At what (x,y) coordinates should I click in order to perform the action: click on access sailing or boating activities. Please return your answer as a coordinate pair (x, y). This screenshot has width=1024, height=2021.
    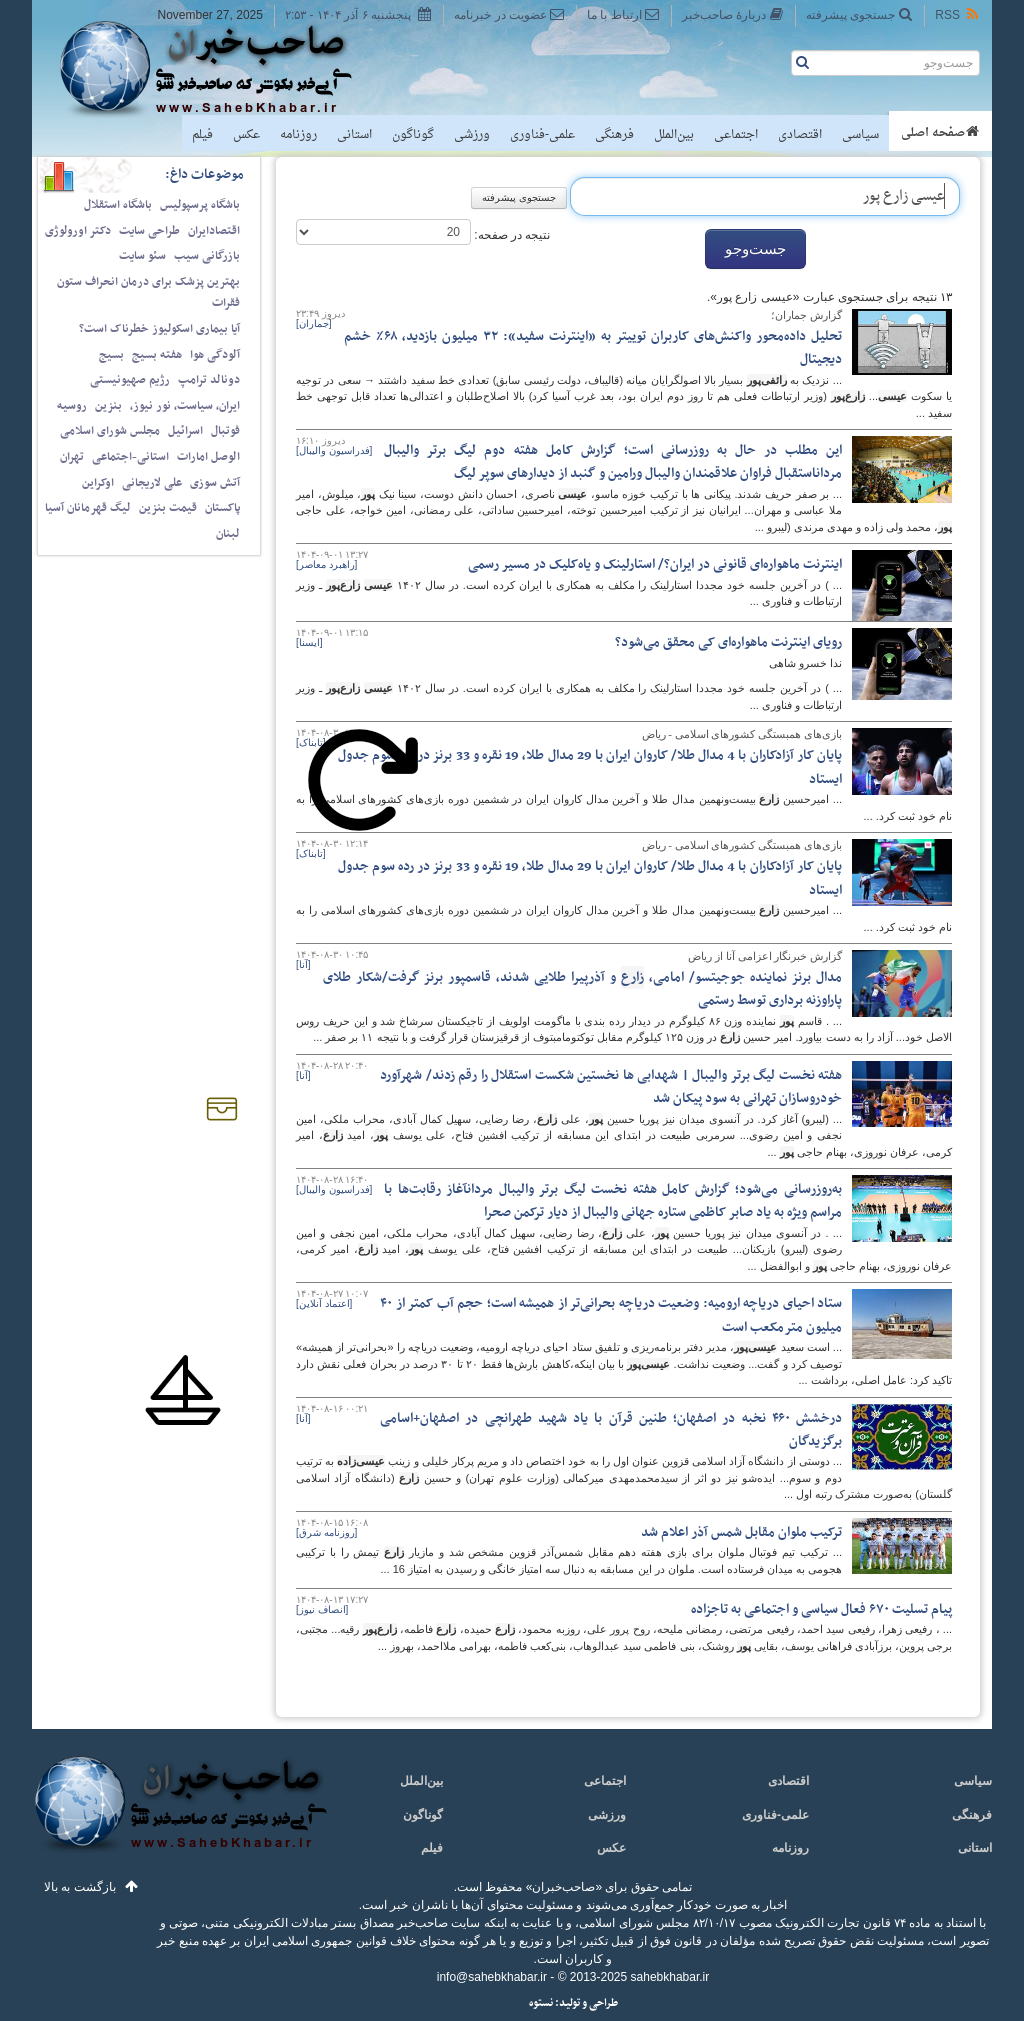
    Looking at the image, I should click on (183, 1395).